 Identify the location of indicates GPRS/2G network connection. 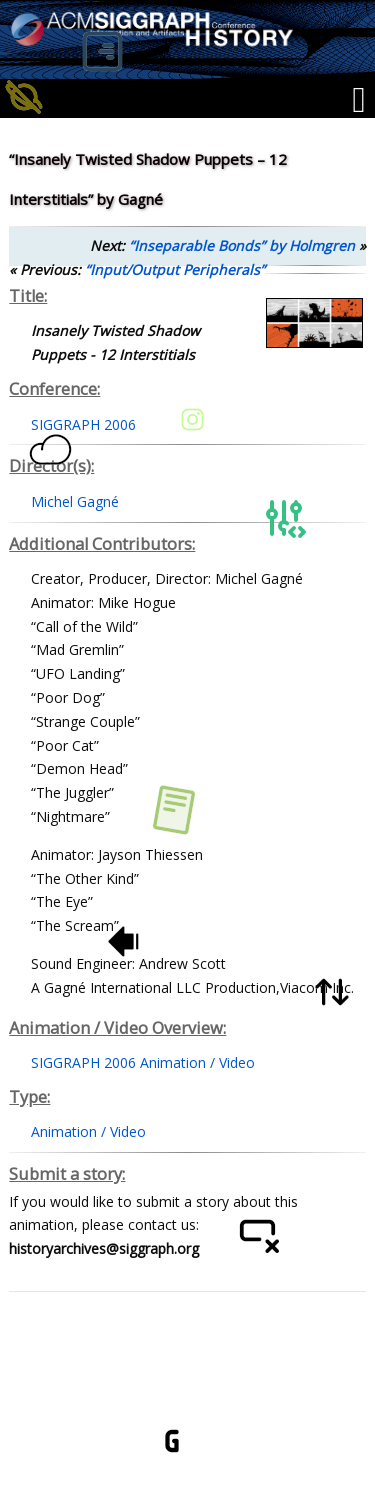
(172, 1441).